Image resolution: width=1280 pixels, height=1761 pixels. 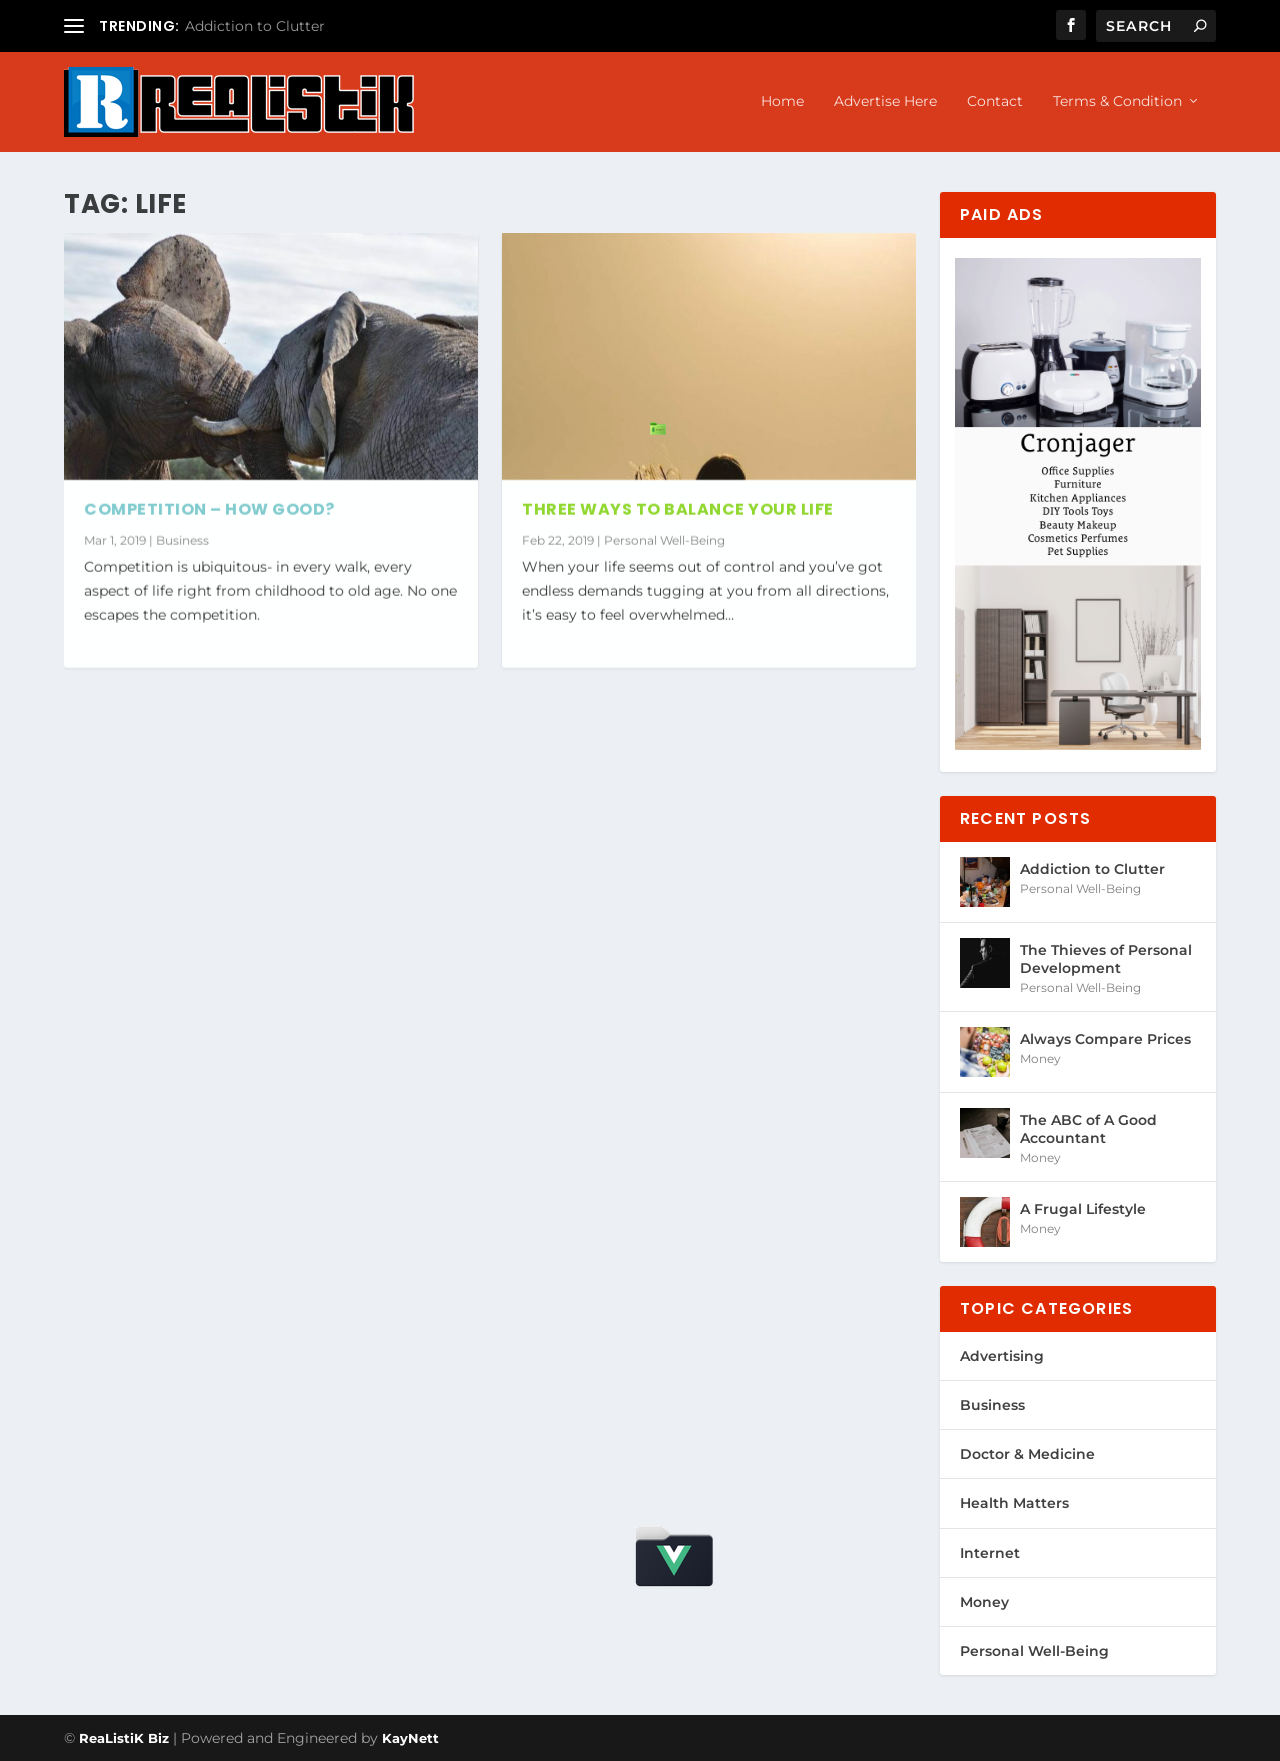 What do you see at coordinates (658, 429) in the screenshot?
I see `open folder containing MongoDB database files` at bounding box center [658, 429].